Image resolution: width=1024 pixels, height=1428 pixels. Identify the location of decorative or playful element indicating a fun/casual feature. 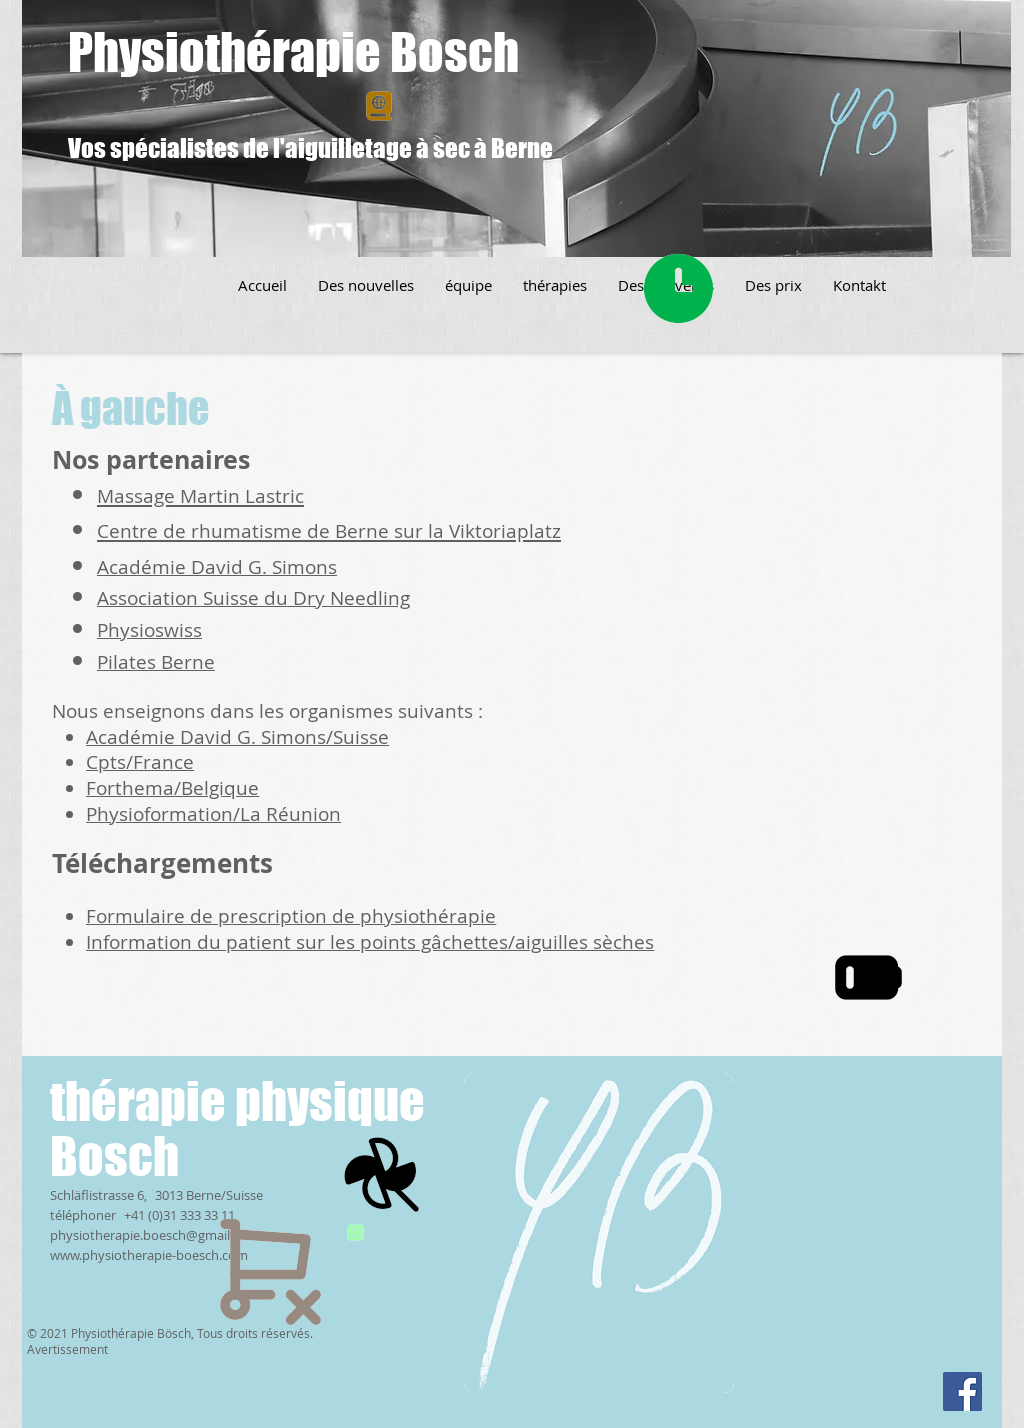
(383, 1176).